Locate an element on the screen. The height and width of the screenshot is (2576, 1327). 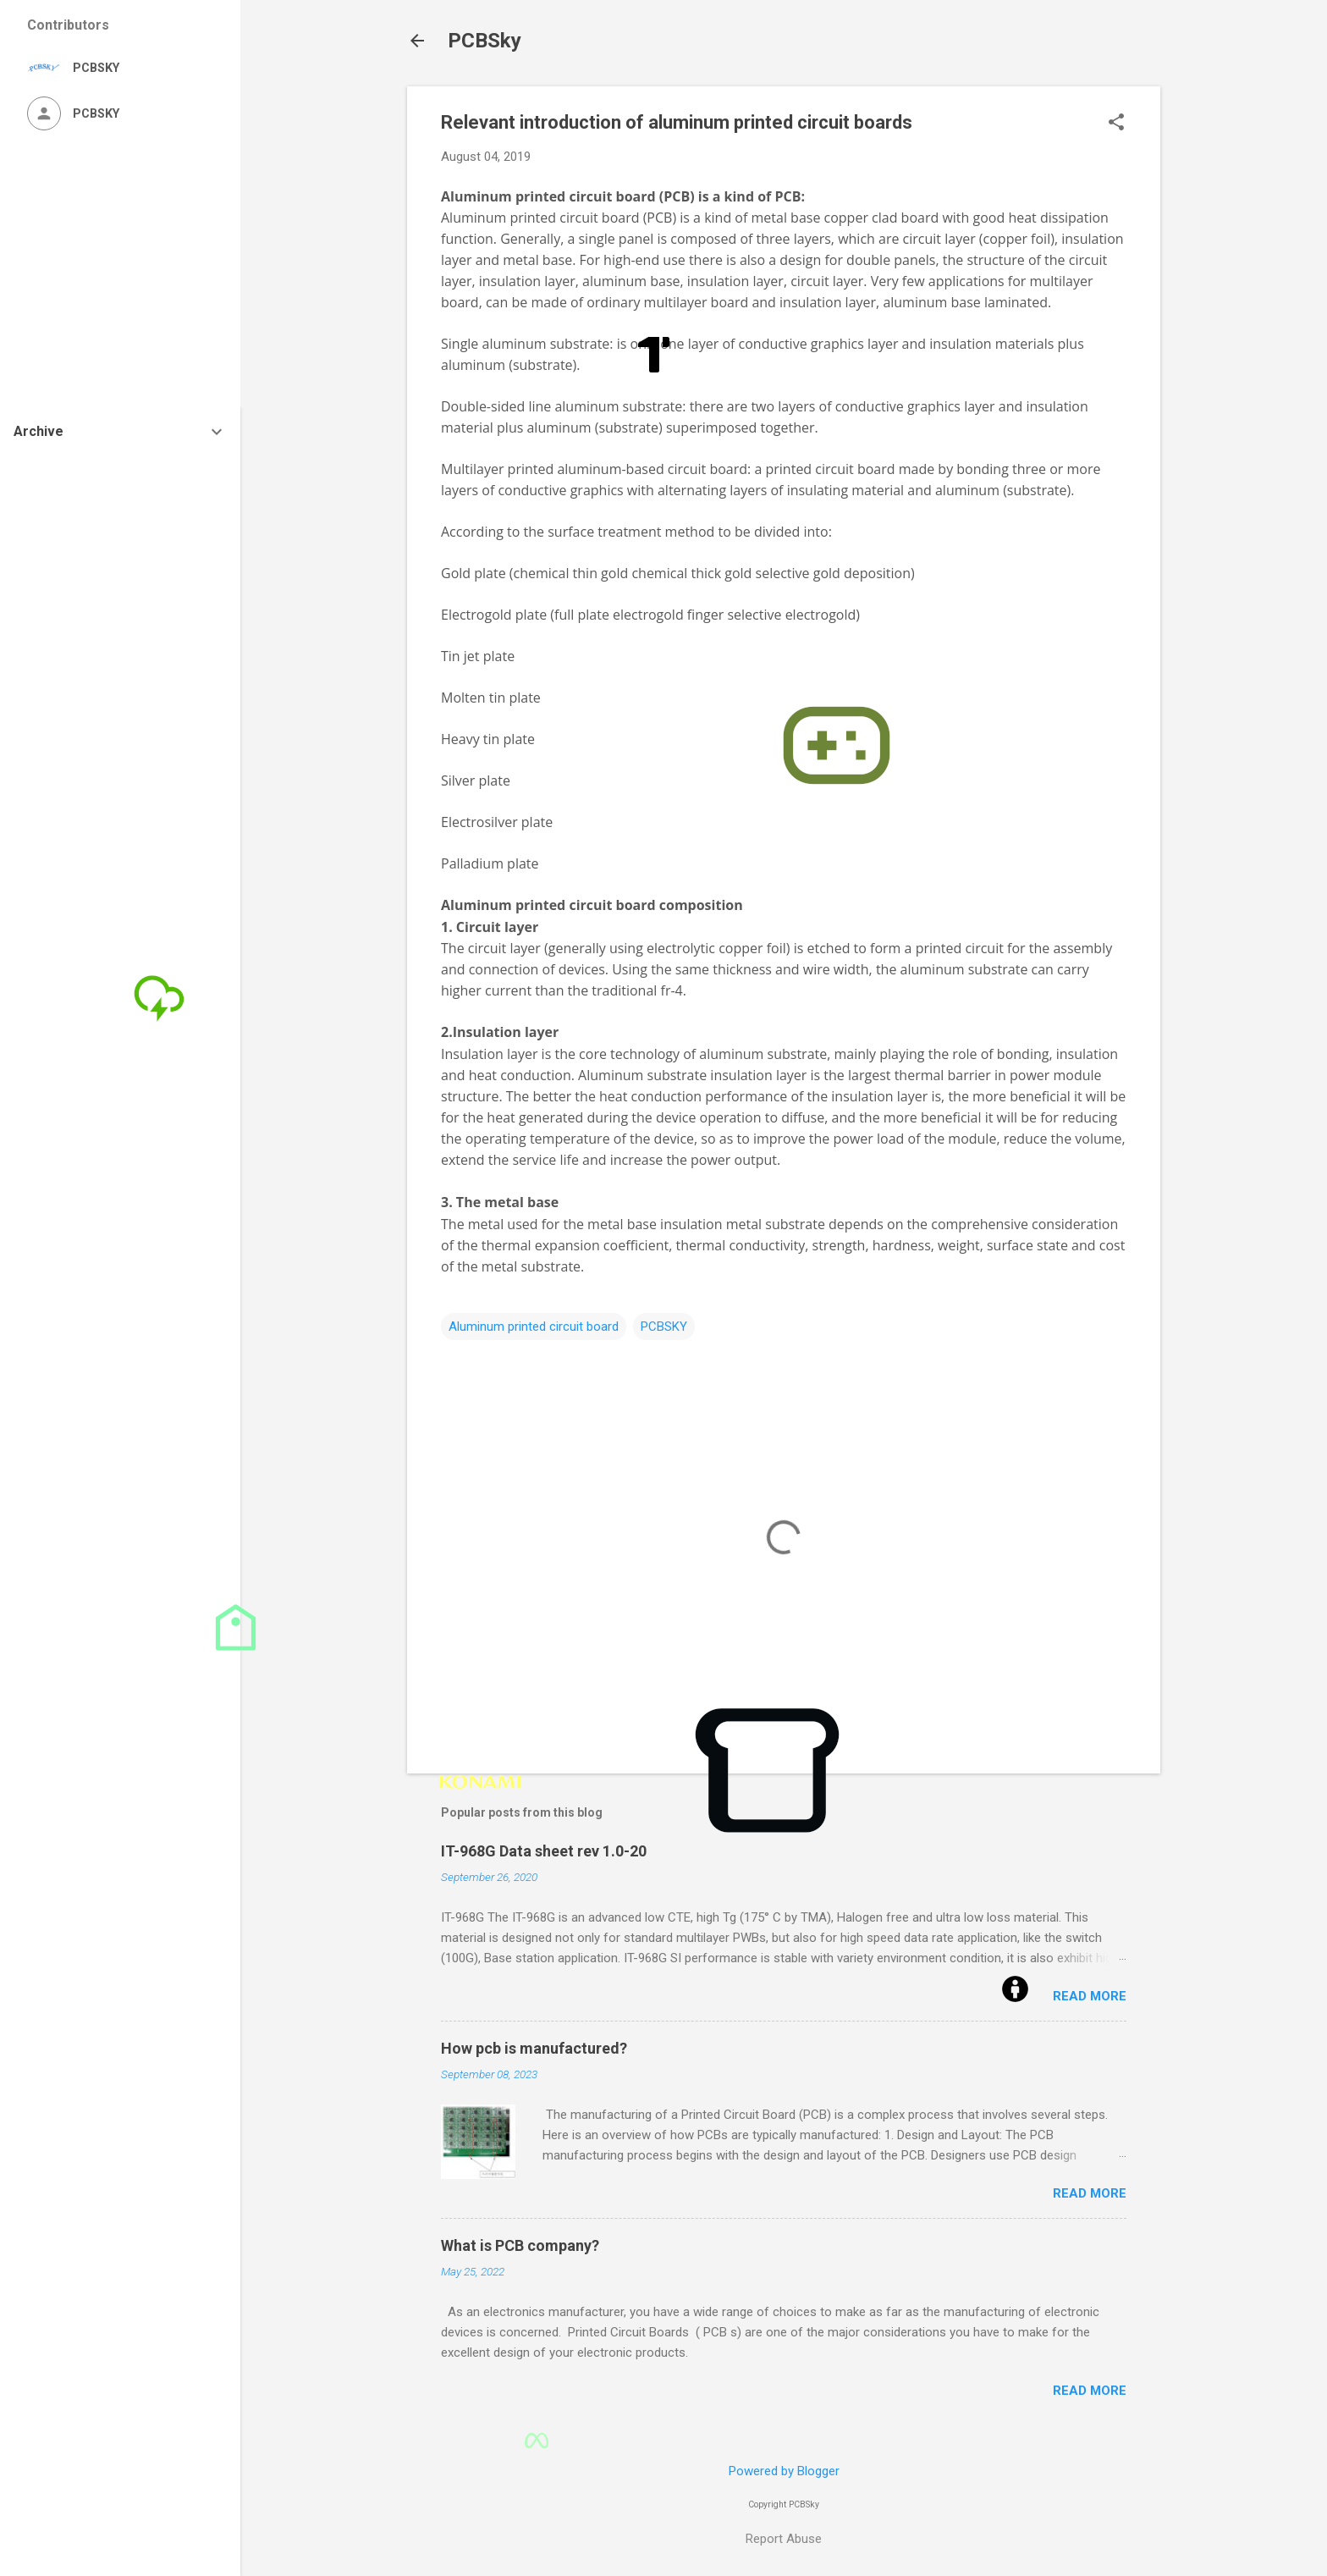
access design or creative tools is located at coordinates (654, 354).